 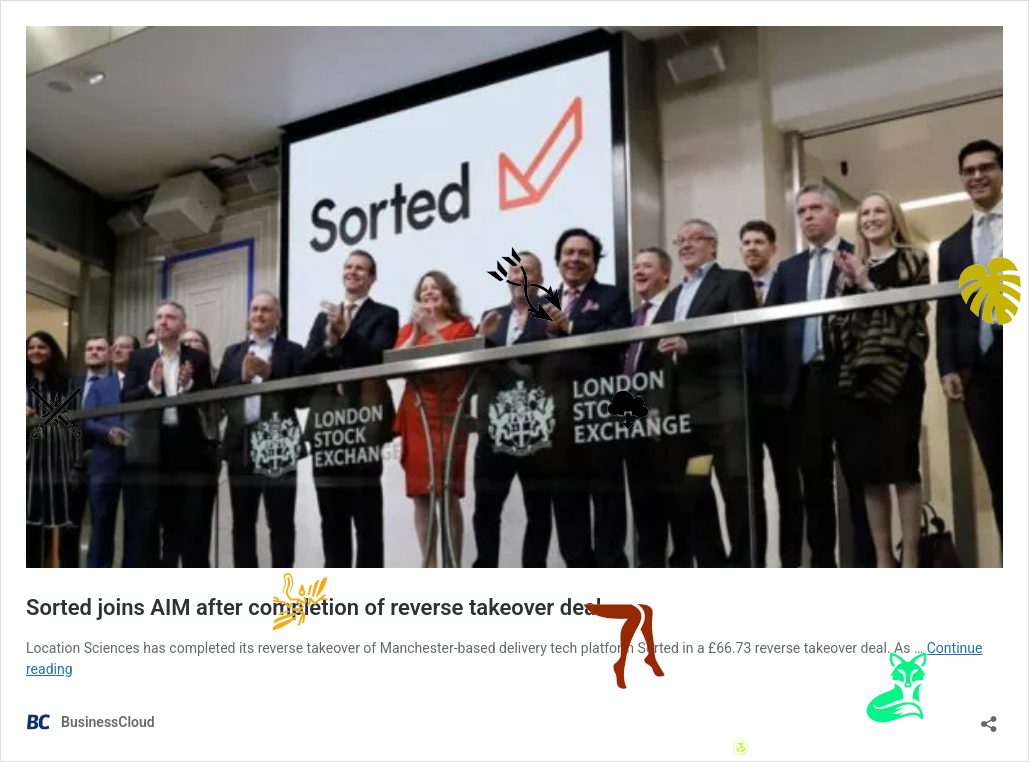 I want to click on indicates crossing paths or intersecting directions, so click(x=523, y=284).